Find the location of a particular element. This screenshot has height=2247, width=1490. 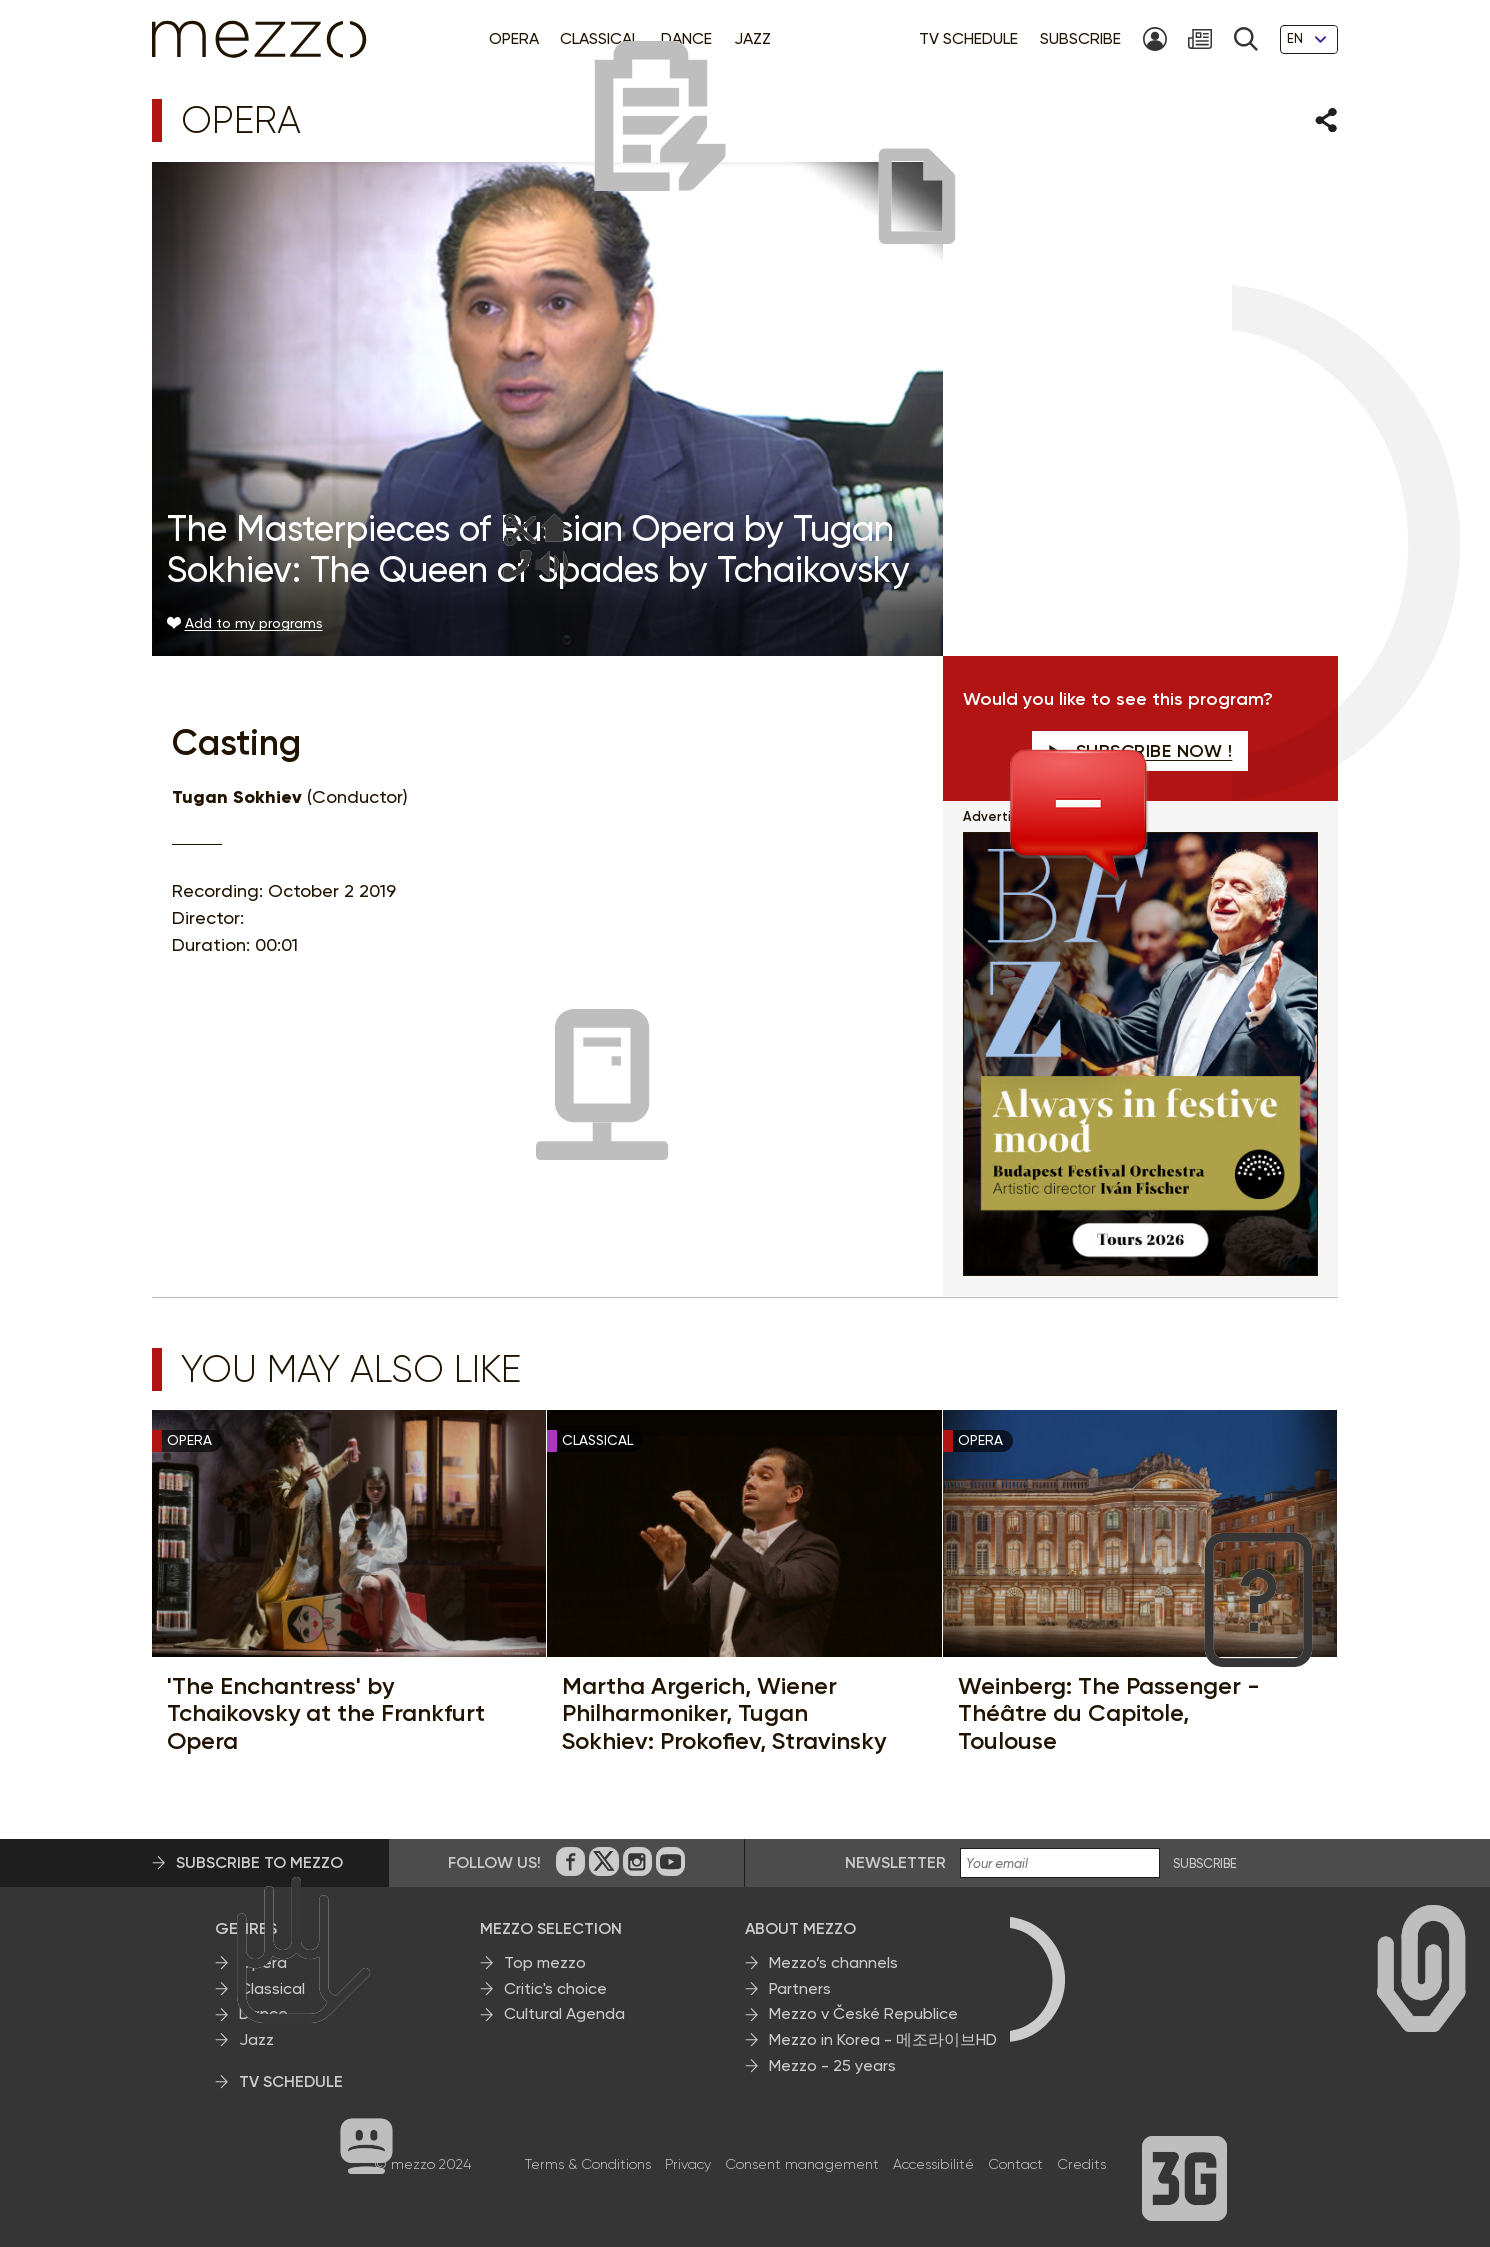

open the documents folder is located at coordinates (917, 193).